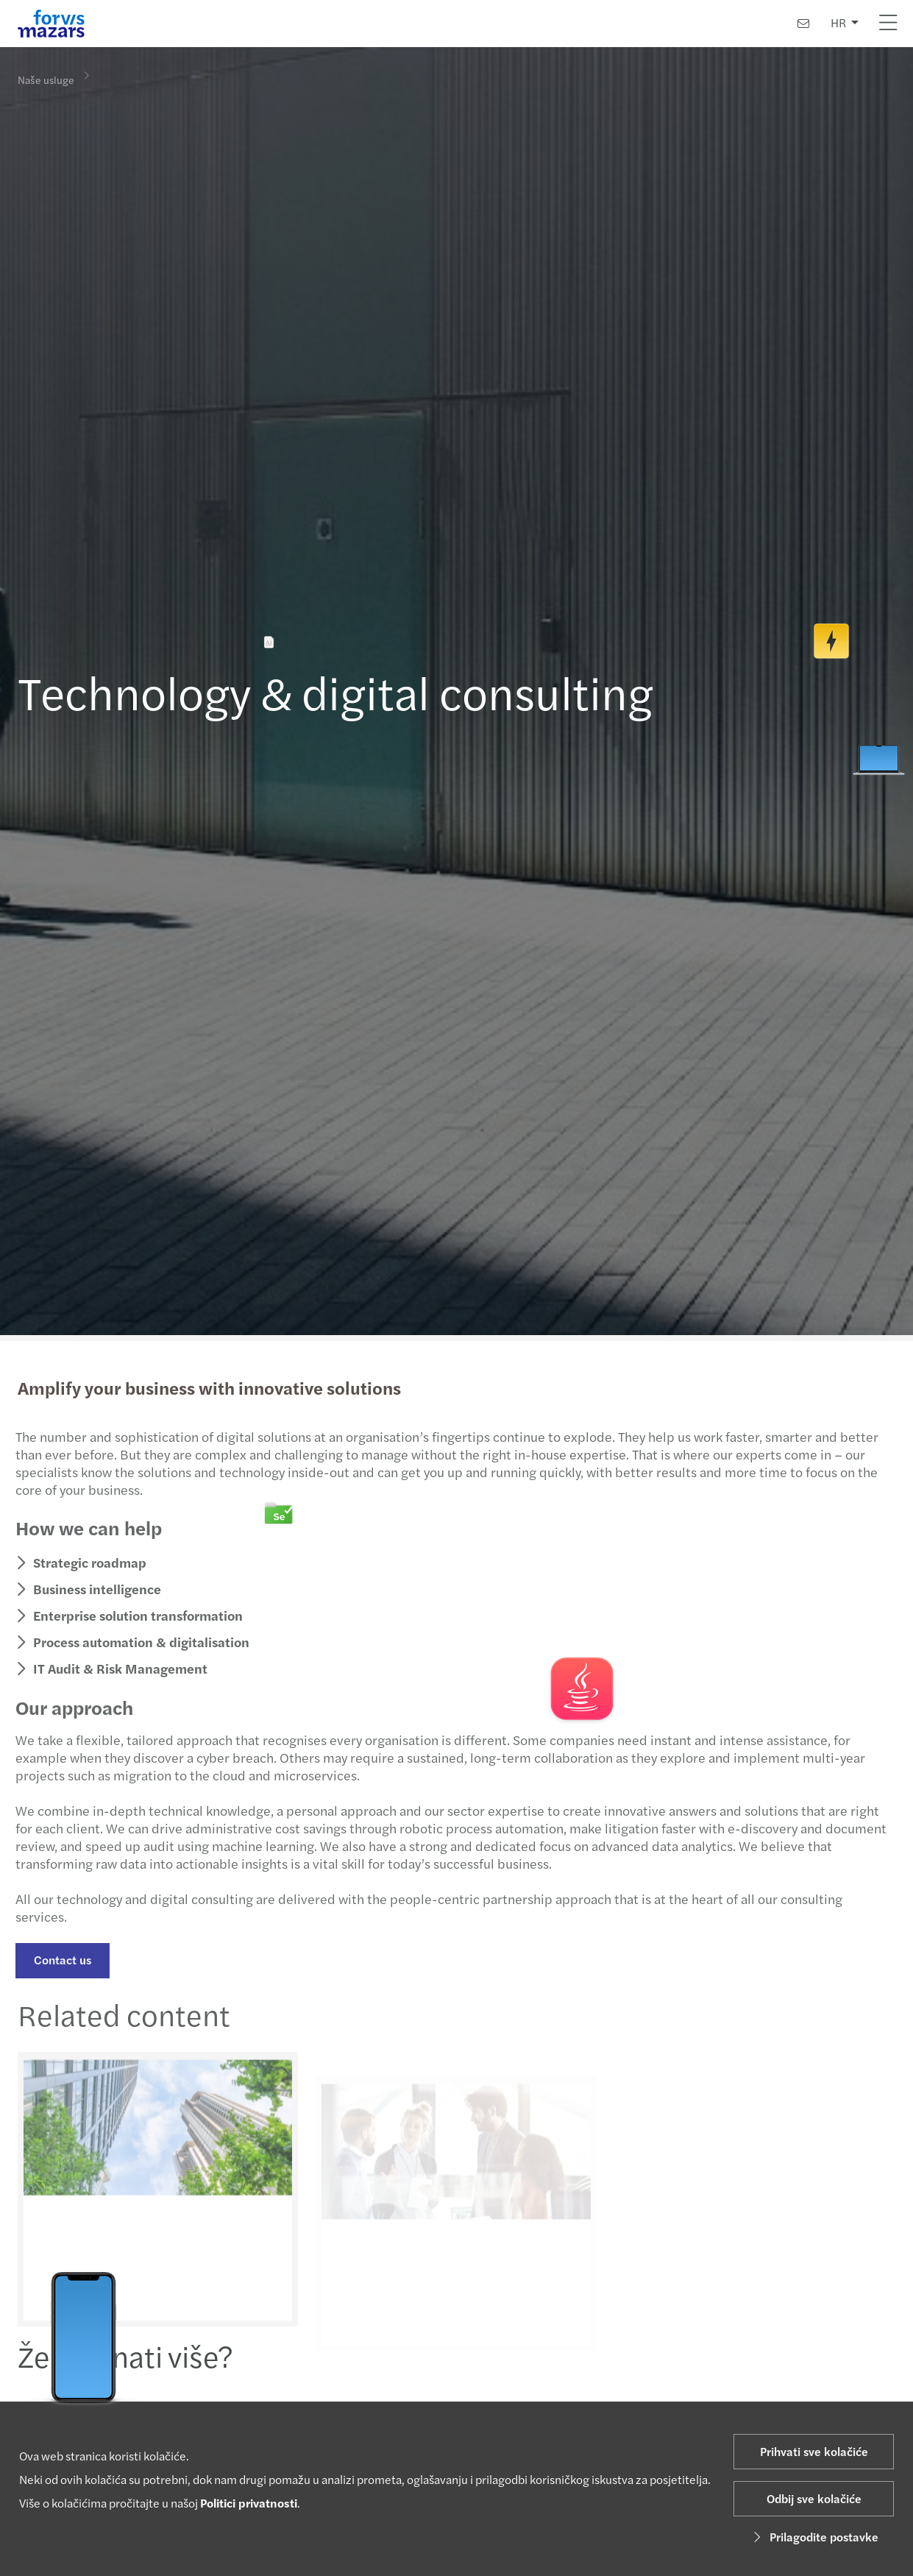 This screenshot has height=2576, width=913. What do you see at coordinates (83, 2339) in the screenshot?
I see `manage connected iPhone device` at bounding box center [83, 2339].